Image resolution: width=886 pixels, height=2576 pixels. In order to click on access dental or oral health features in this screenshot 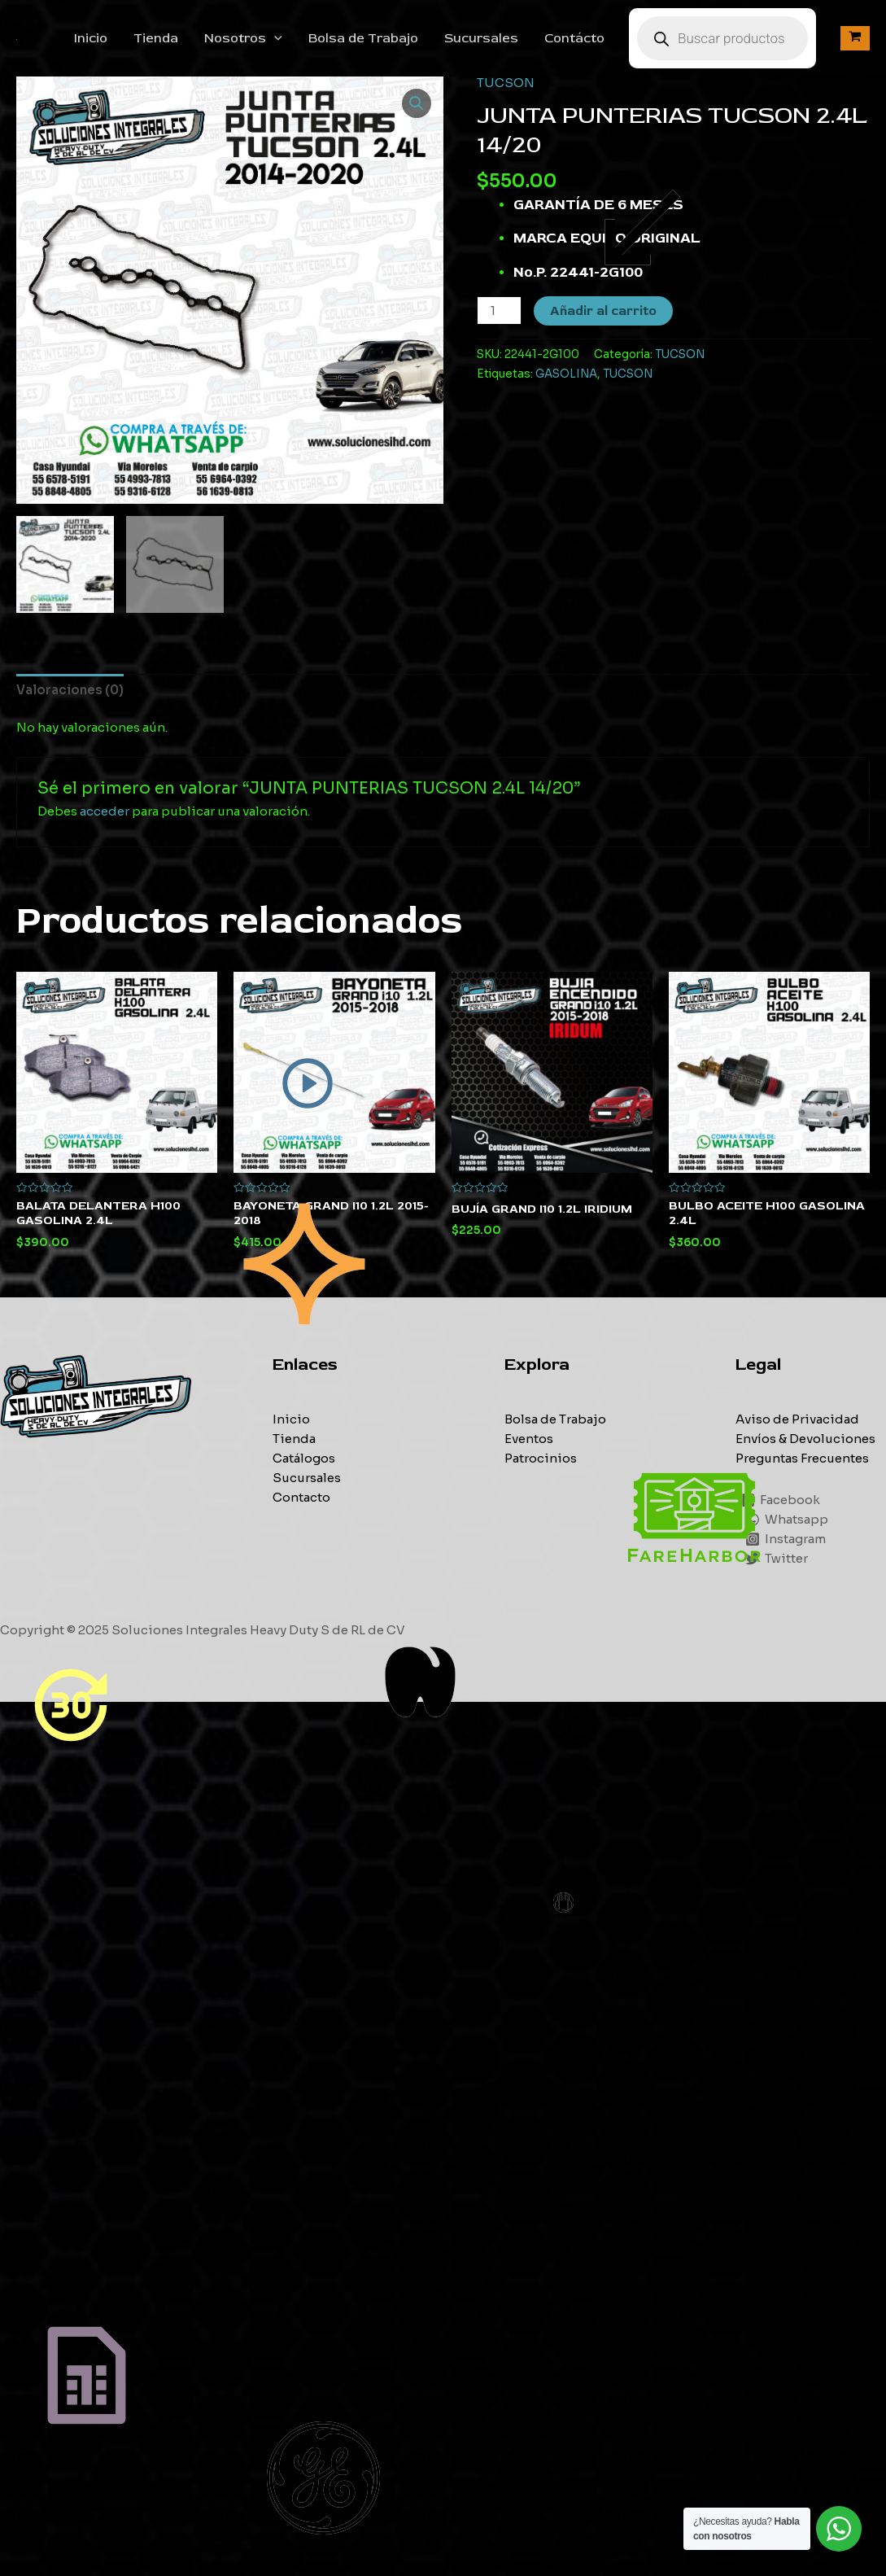, I will do `click(420, 1682)`.